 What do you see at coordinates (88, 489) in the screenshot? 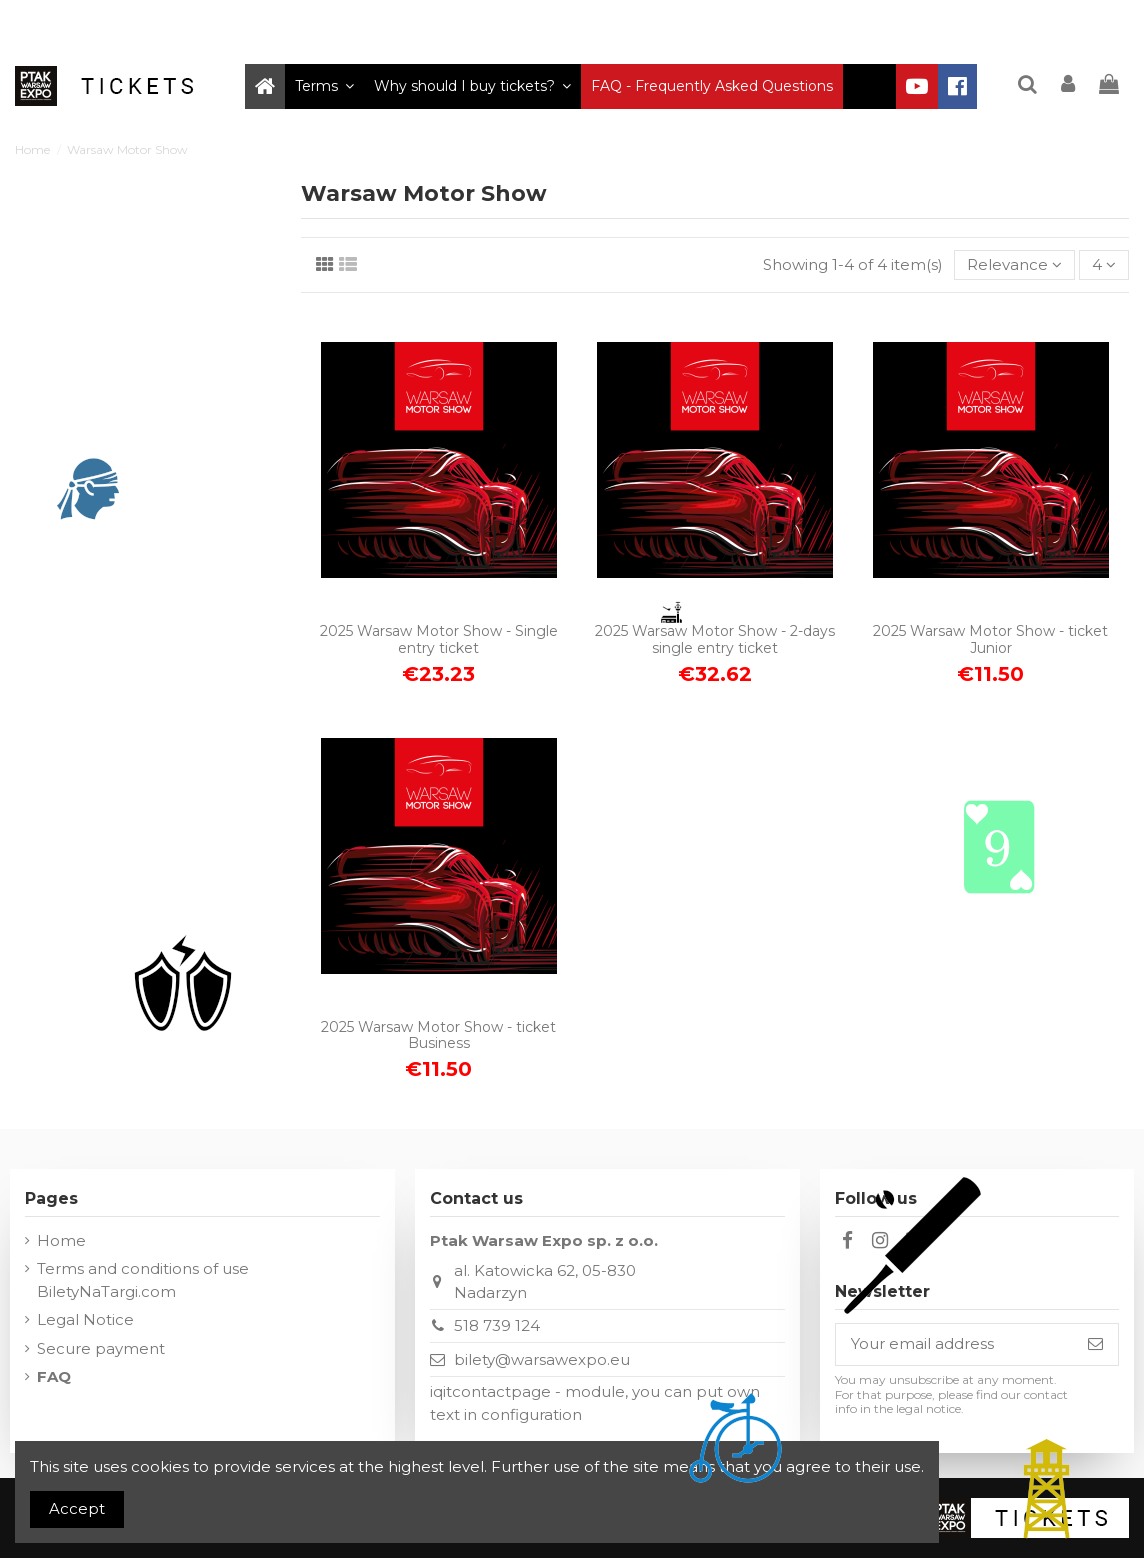
I see `toggle hidden or spoiler content` at bounding box center [88, 489].